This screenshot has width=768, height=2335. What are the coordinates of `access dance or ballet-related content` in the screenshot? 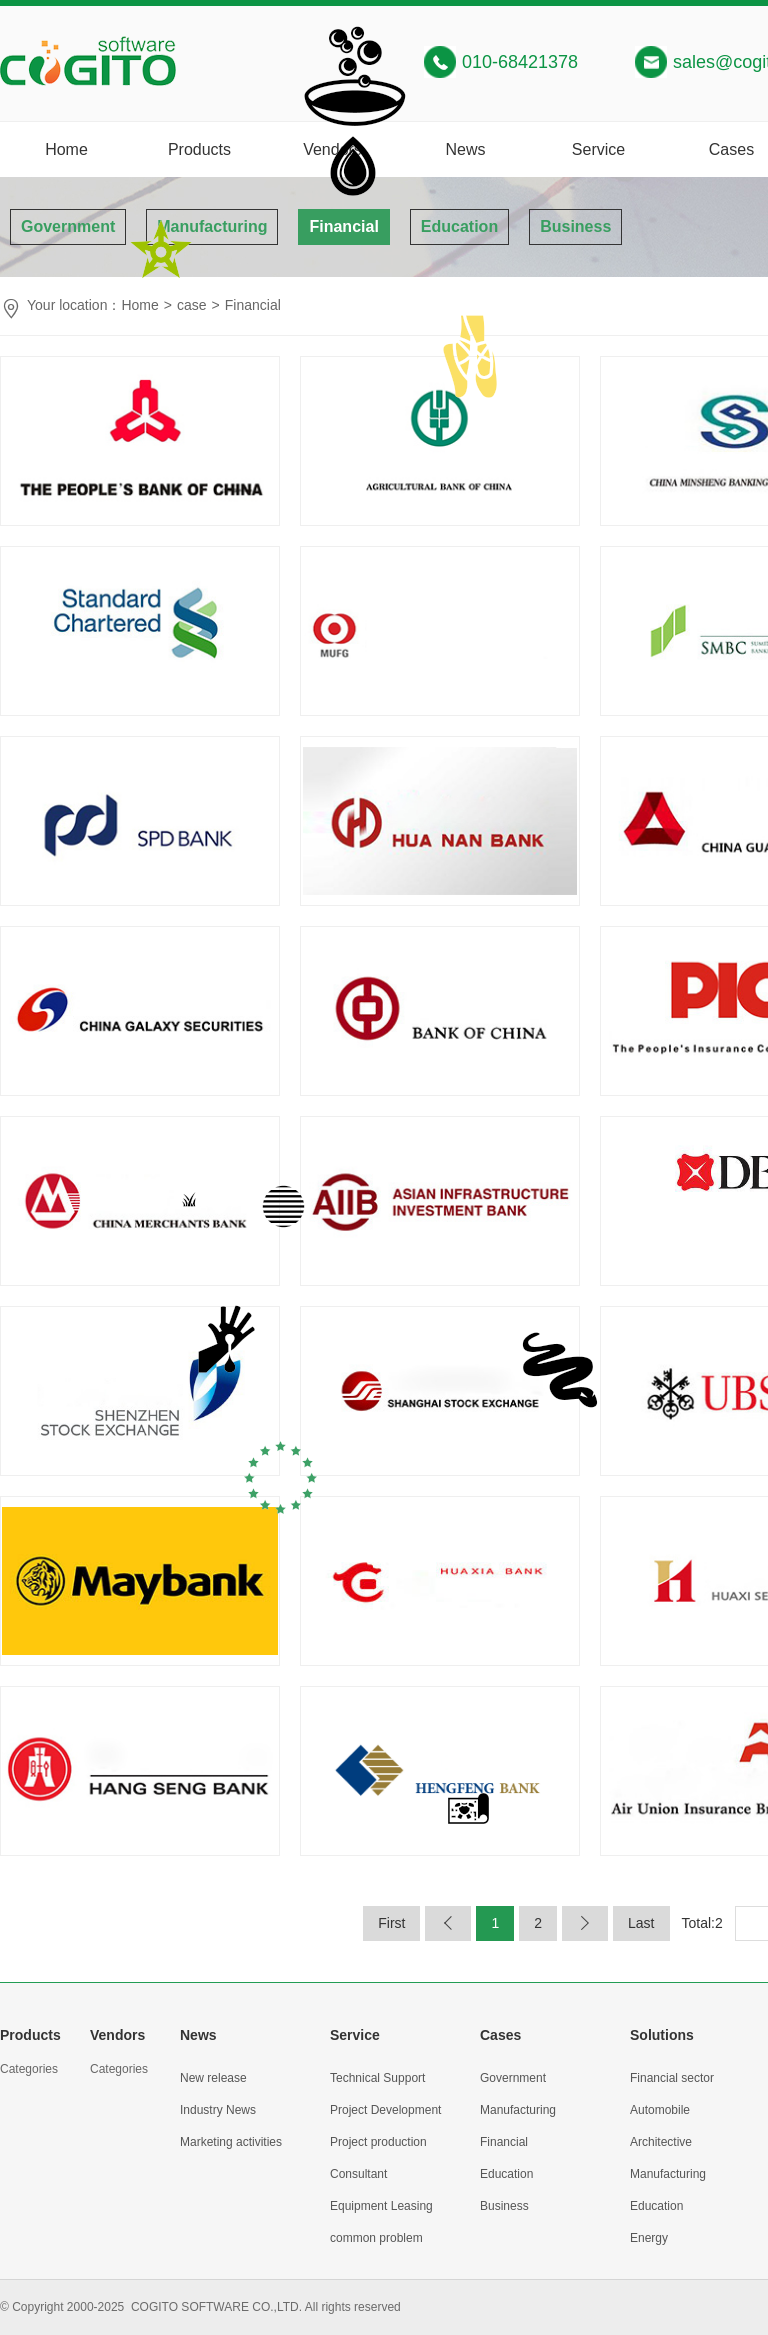 It's located at (471, 357).